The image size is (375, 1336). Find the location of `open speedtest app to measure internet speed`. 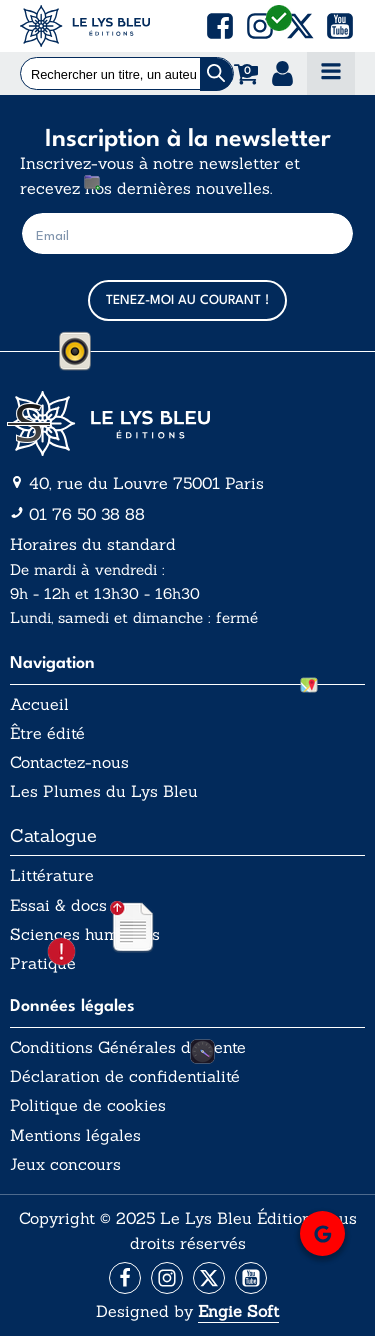

open speedtest app to measure internet speed is located at coordinates (202, 1051).